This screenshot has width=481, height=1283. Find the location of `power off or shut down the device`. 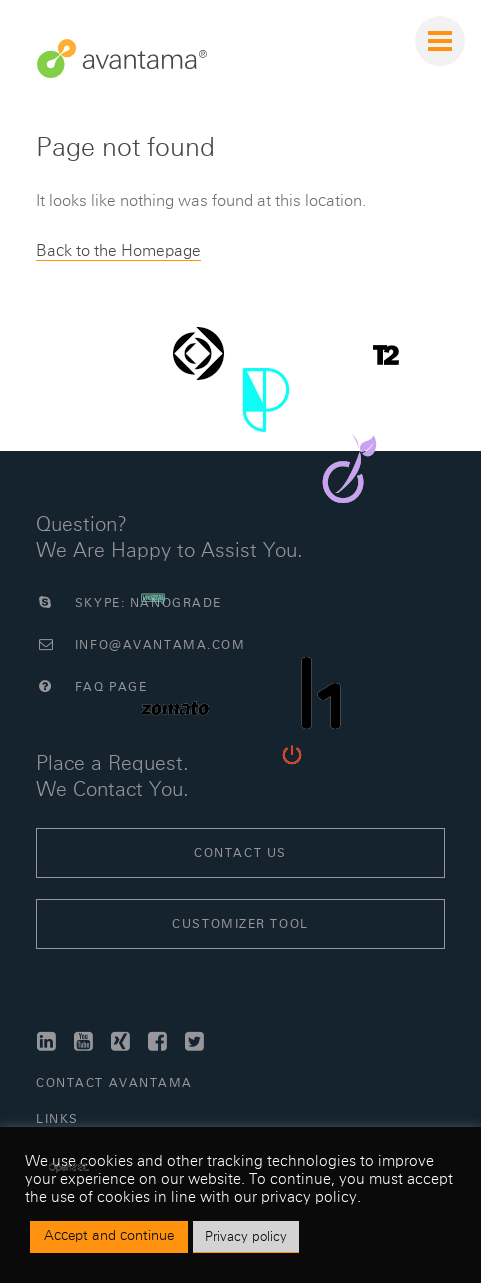

power off or shut down the device is located at coordinates (292, 755).